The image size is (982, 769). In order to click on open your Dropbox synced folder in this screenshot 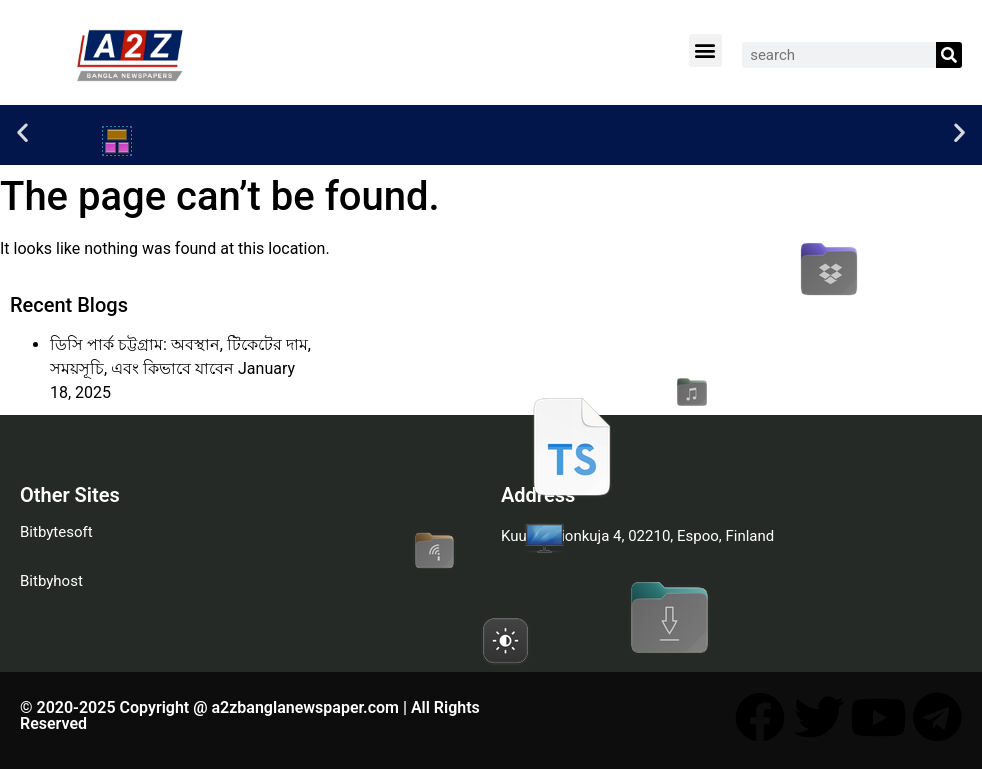, I will do `click(829, 269)`.